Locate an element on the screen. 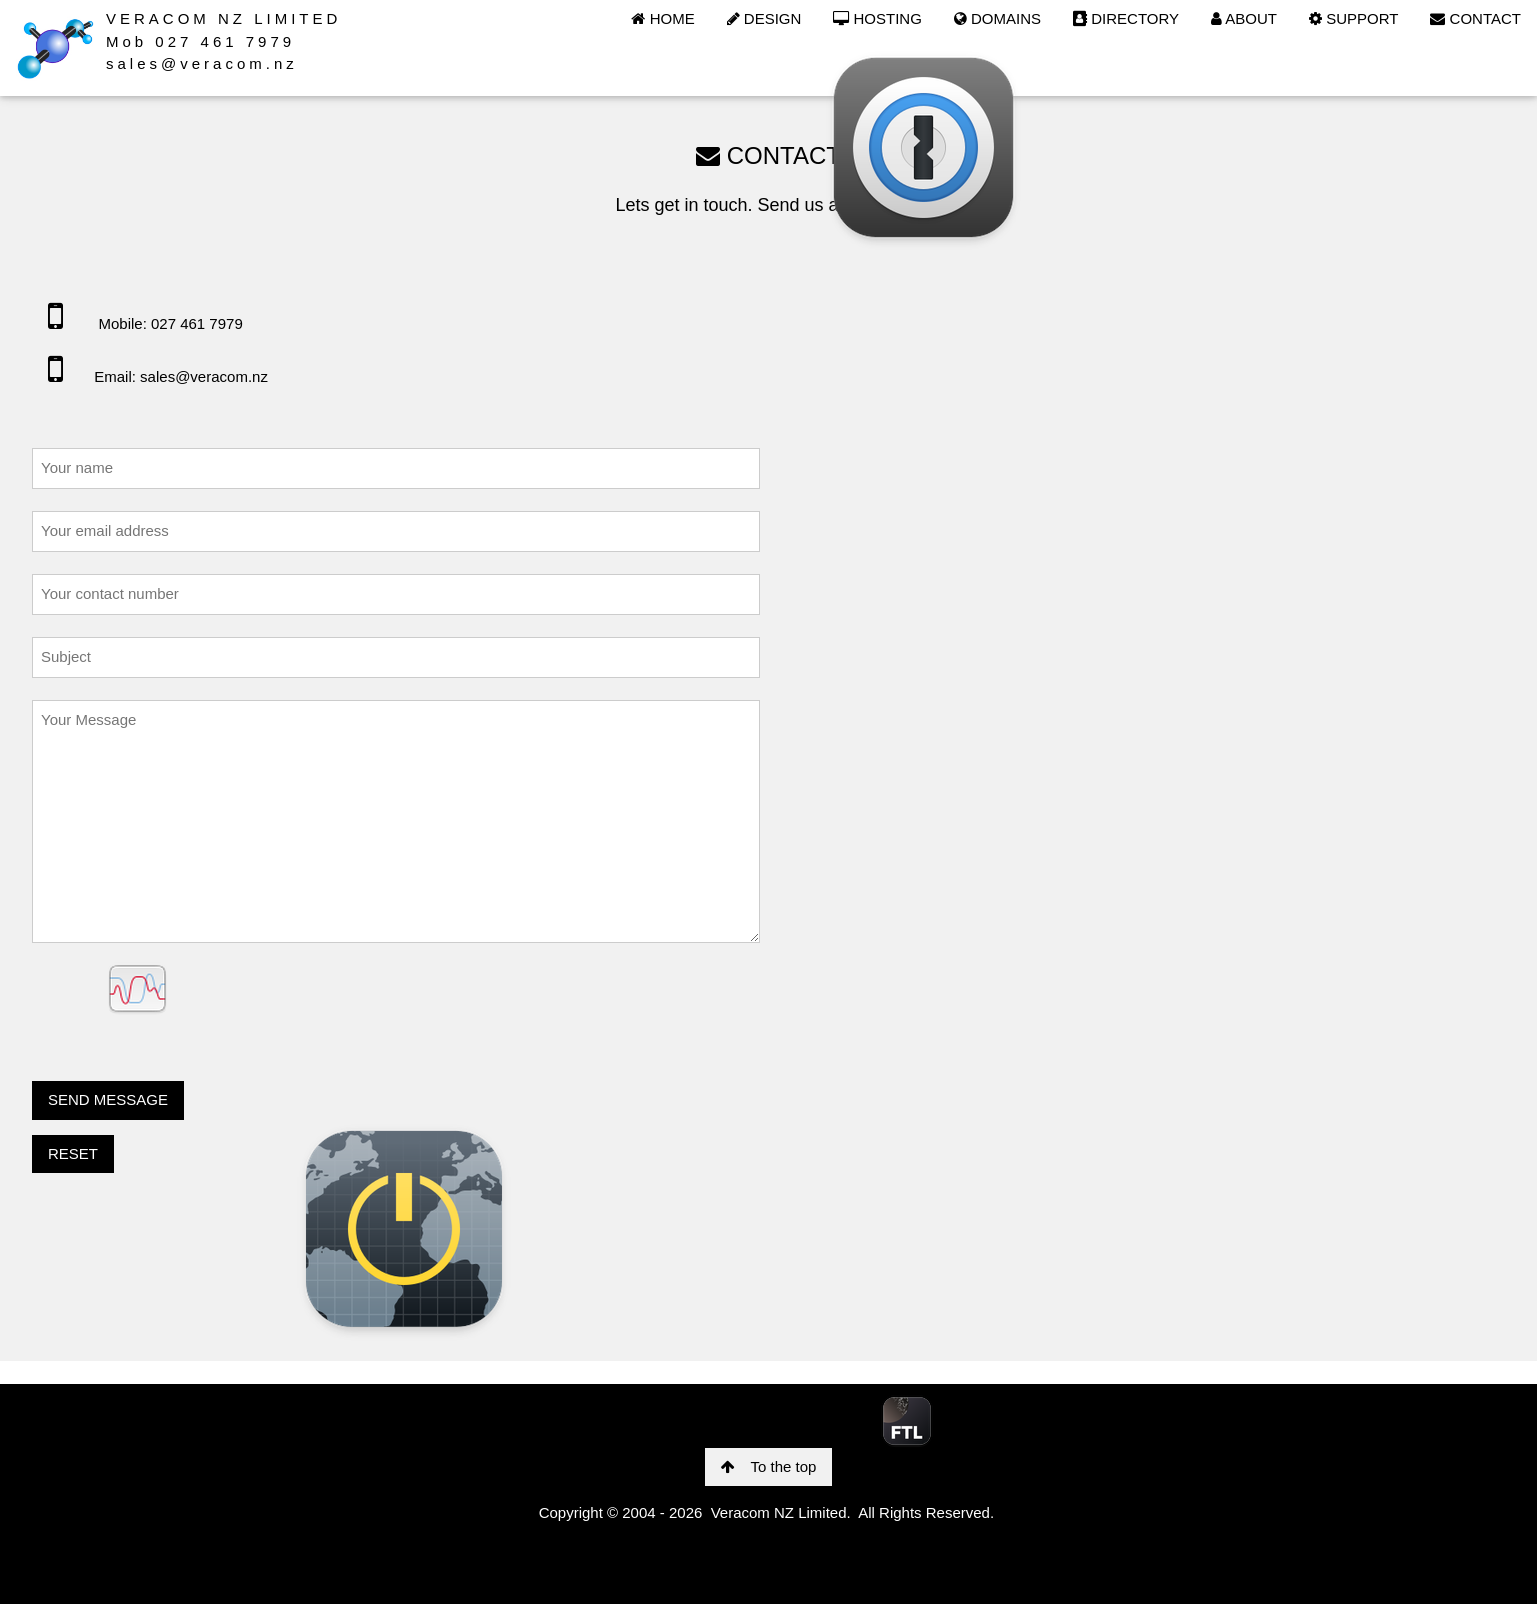 This screenshot has height=1604, width=1537. launch FTL: Faster Than Light game is located at coordinates (907, 1421).